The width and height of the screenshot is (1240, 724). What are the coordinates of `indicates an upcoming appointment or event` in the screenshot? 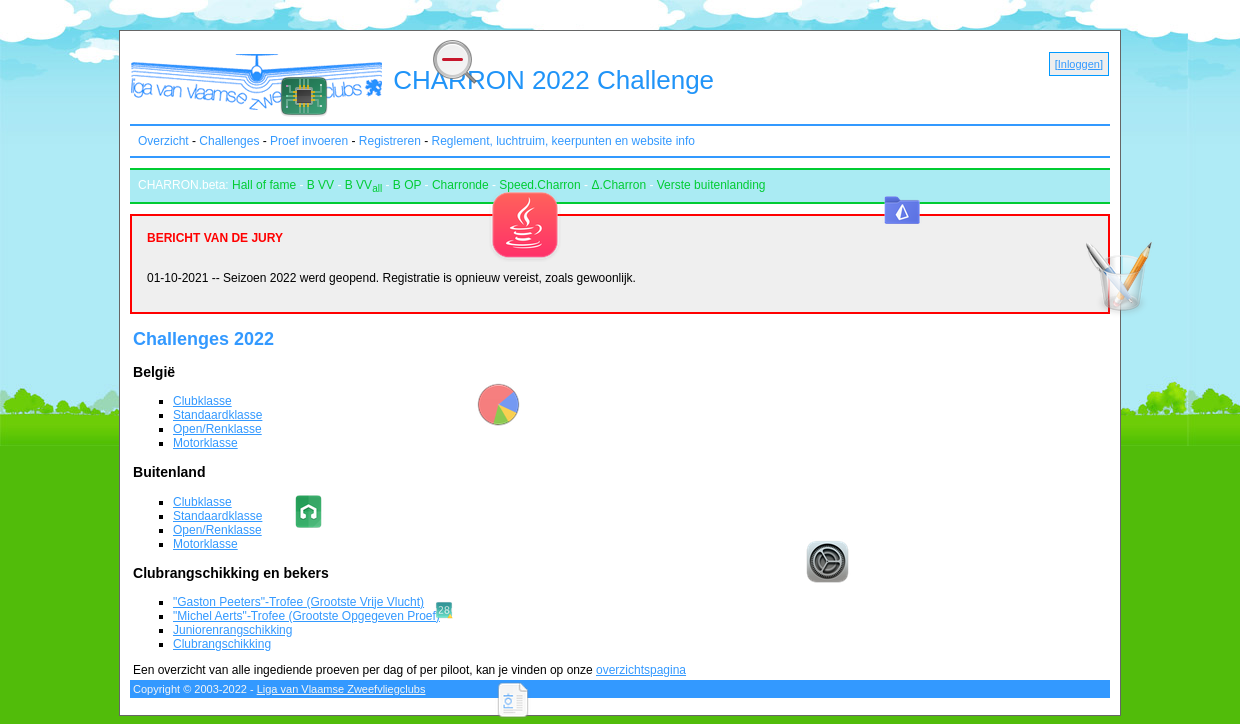 It's located at (444, 610).